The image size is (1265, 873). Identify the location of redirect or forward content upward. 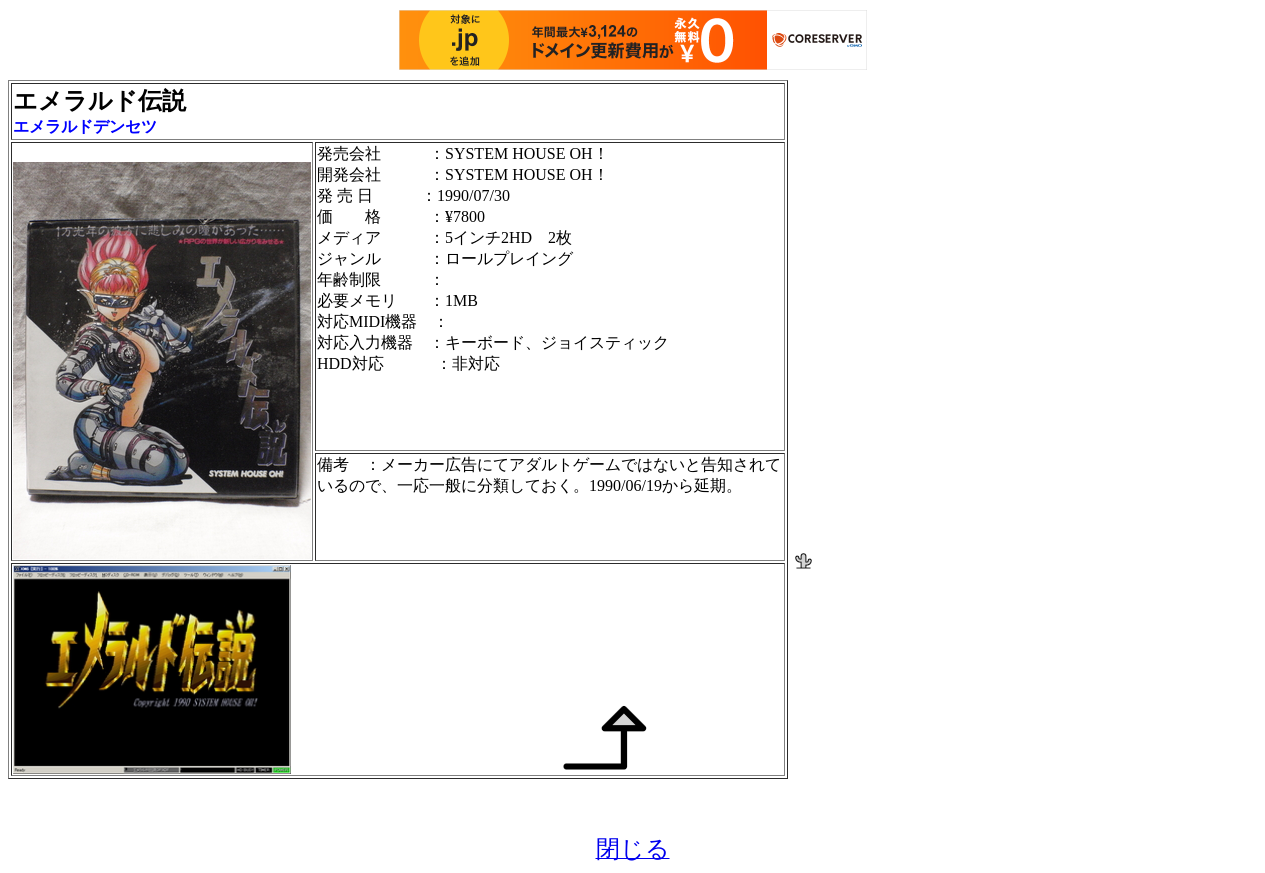
(608, 741).